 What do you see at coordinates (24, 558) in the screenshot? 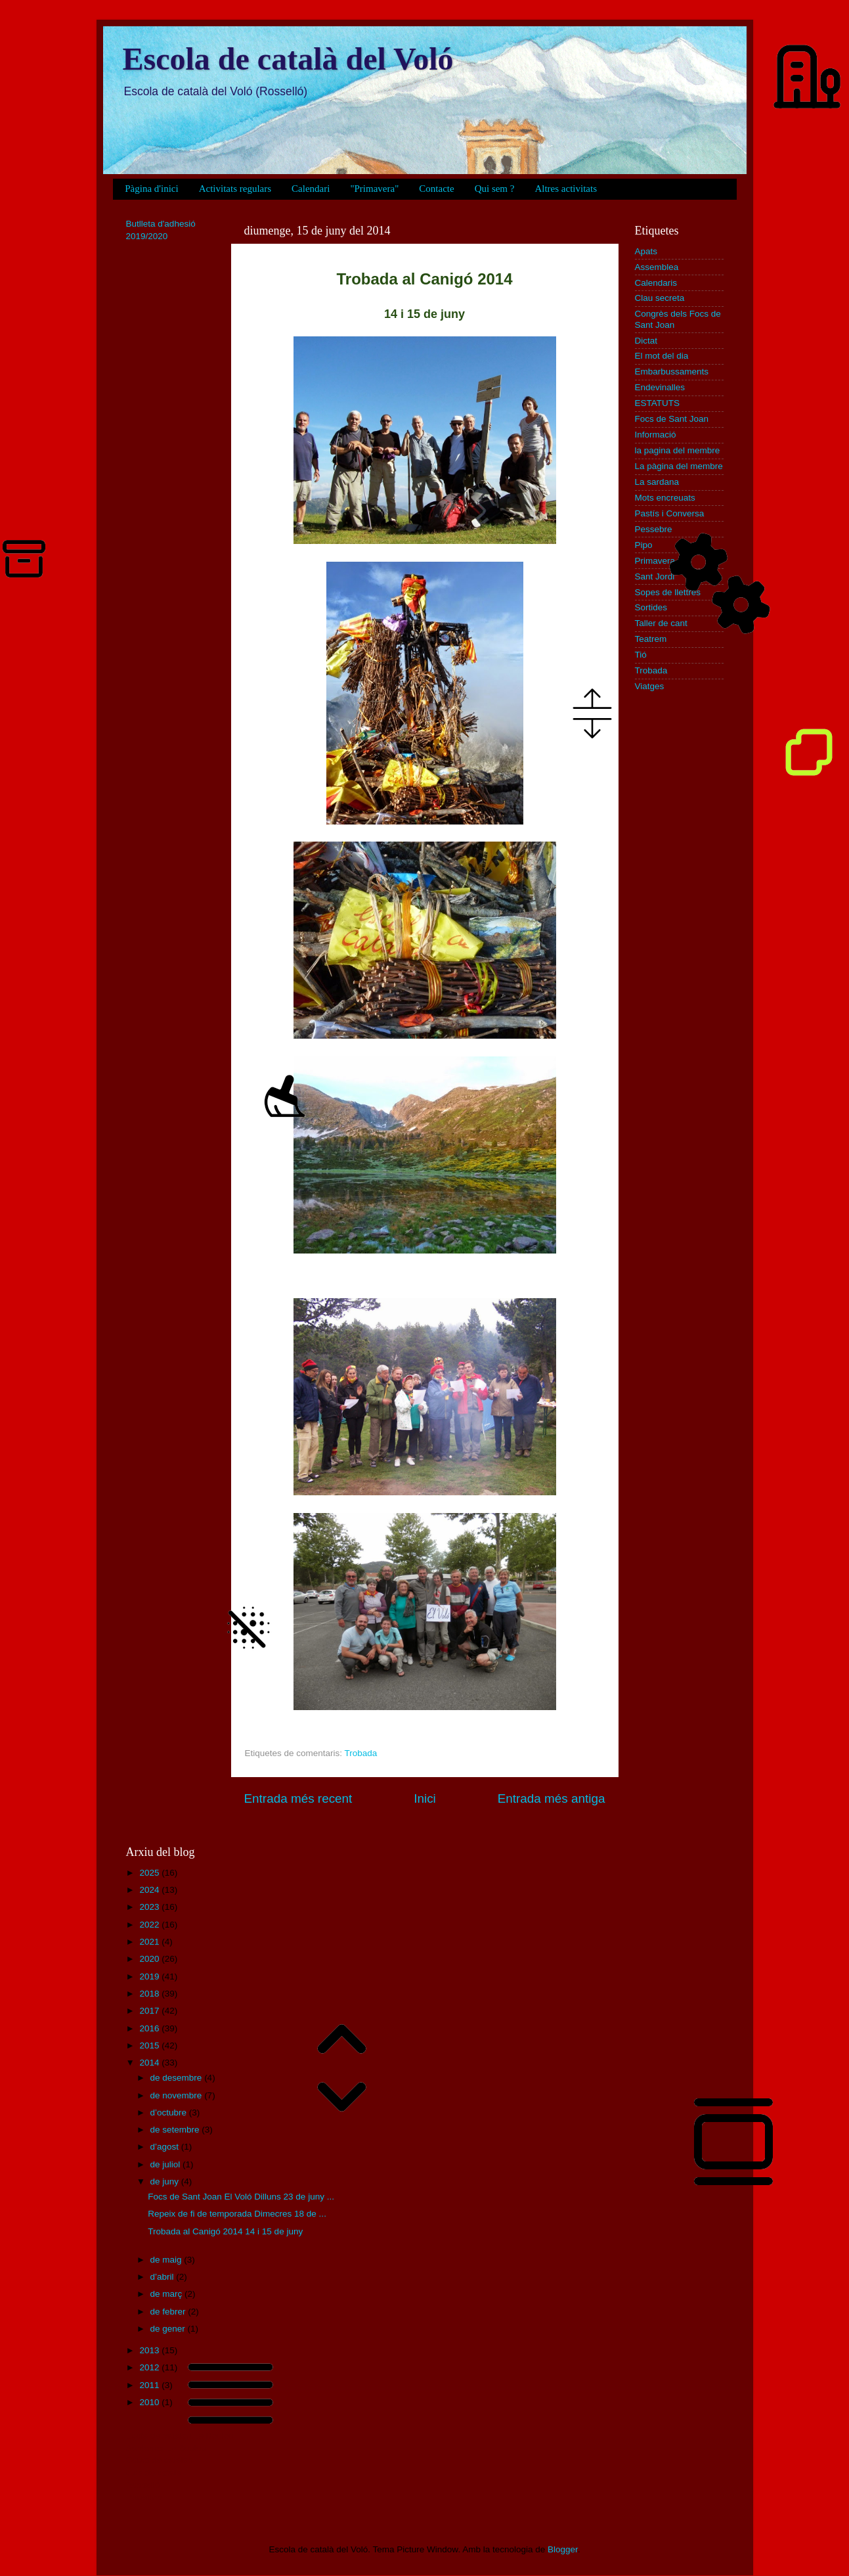
I see `archive selected items` at bounding box center [24, 558].